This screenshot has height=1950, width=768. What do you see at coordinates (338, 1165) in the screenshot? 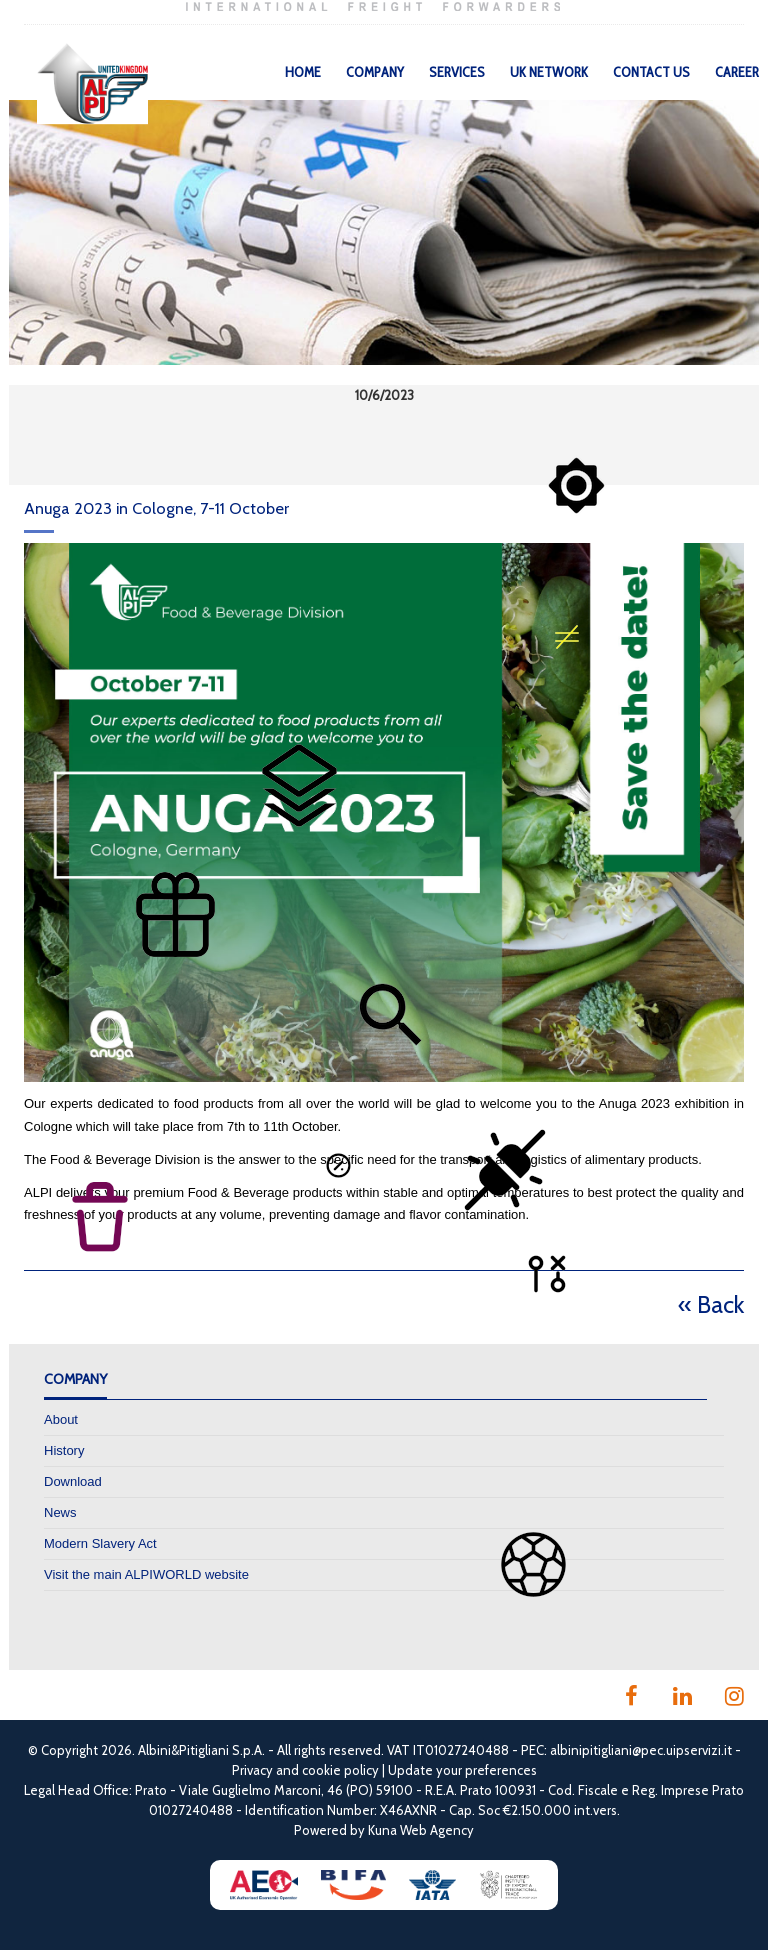
I see `view discount or percentage-based promotion` at bounding box center [338, 1165].